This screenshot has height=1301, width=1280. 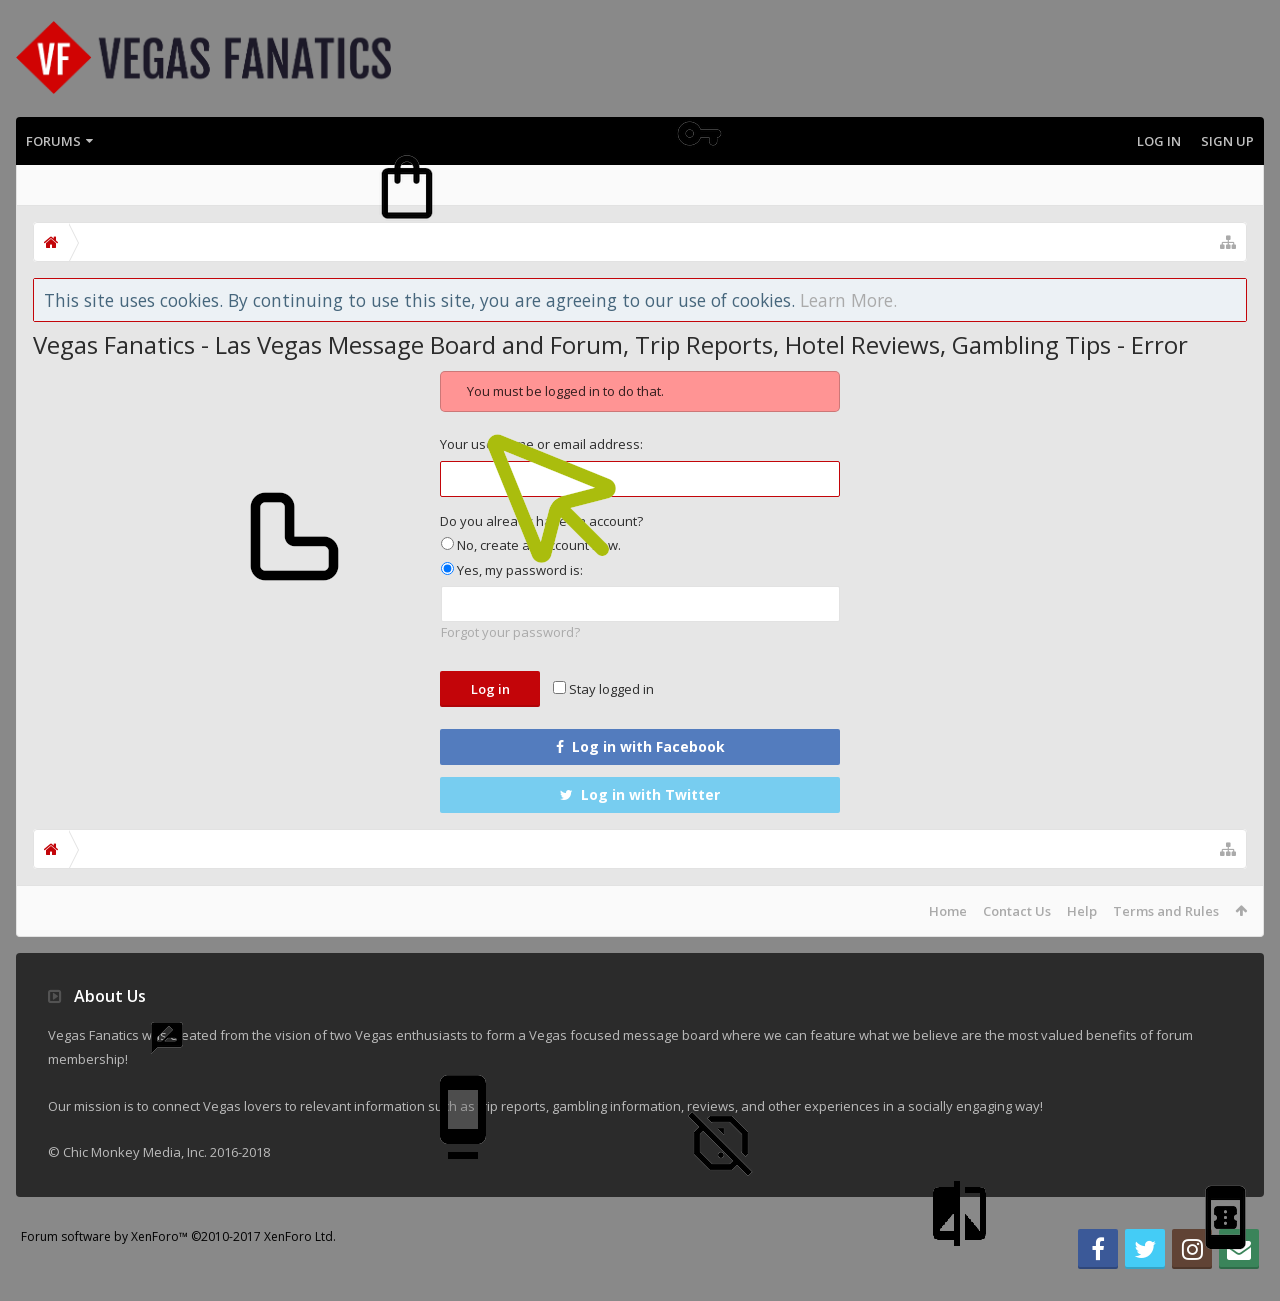 I want to click on cursor or pointer indicator, so click(x=555, y=502).